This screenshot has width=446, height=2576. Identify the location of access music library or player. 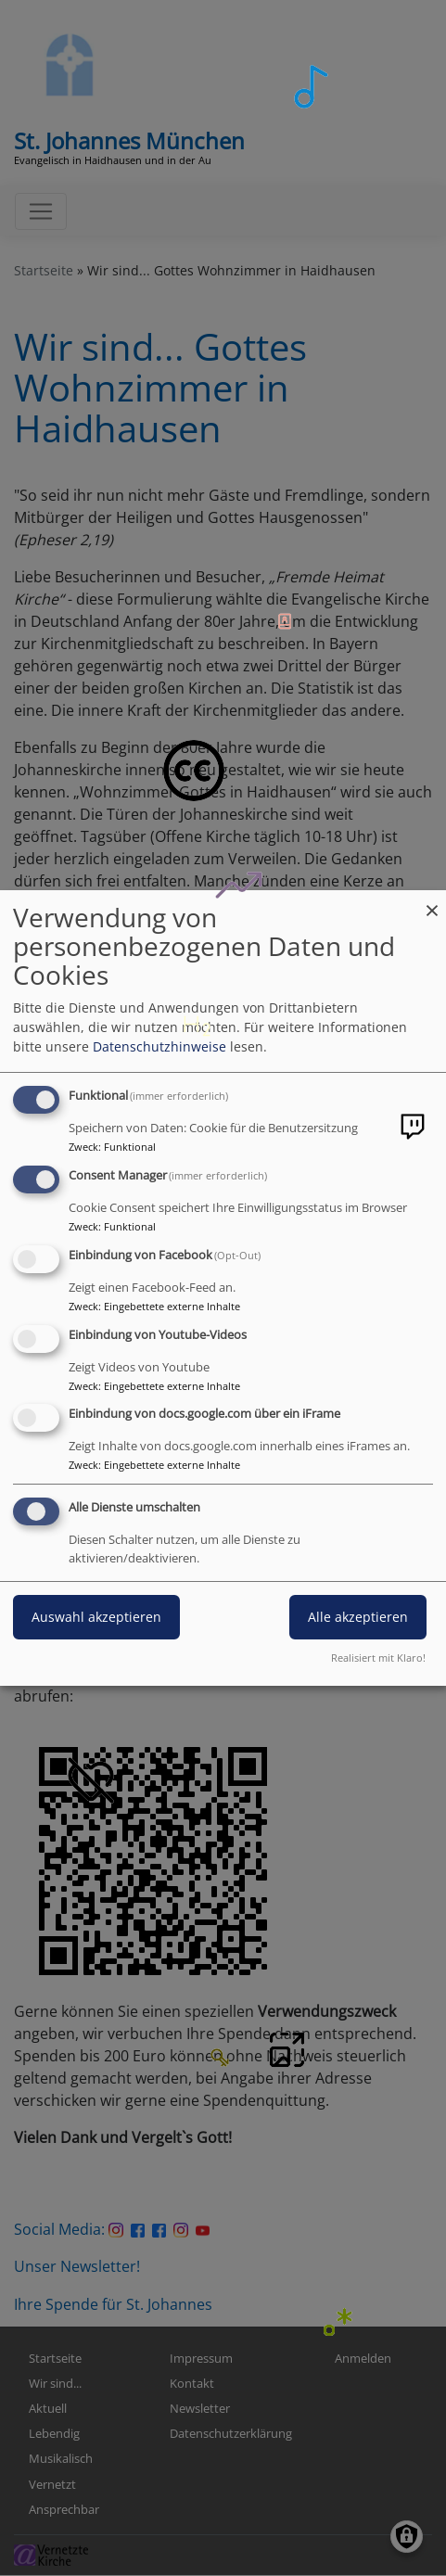
(312, 86).